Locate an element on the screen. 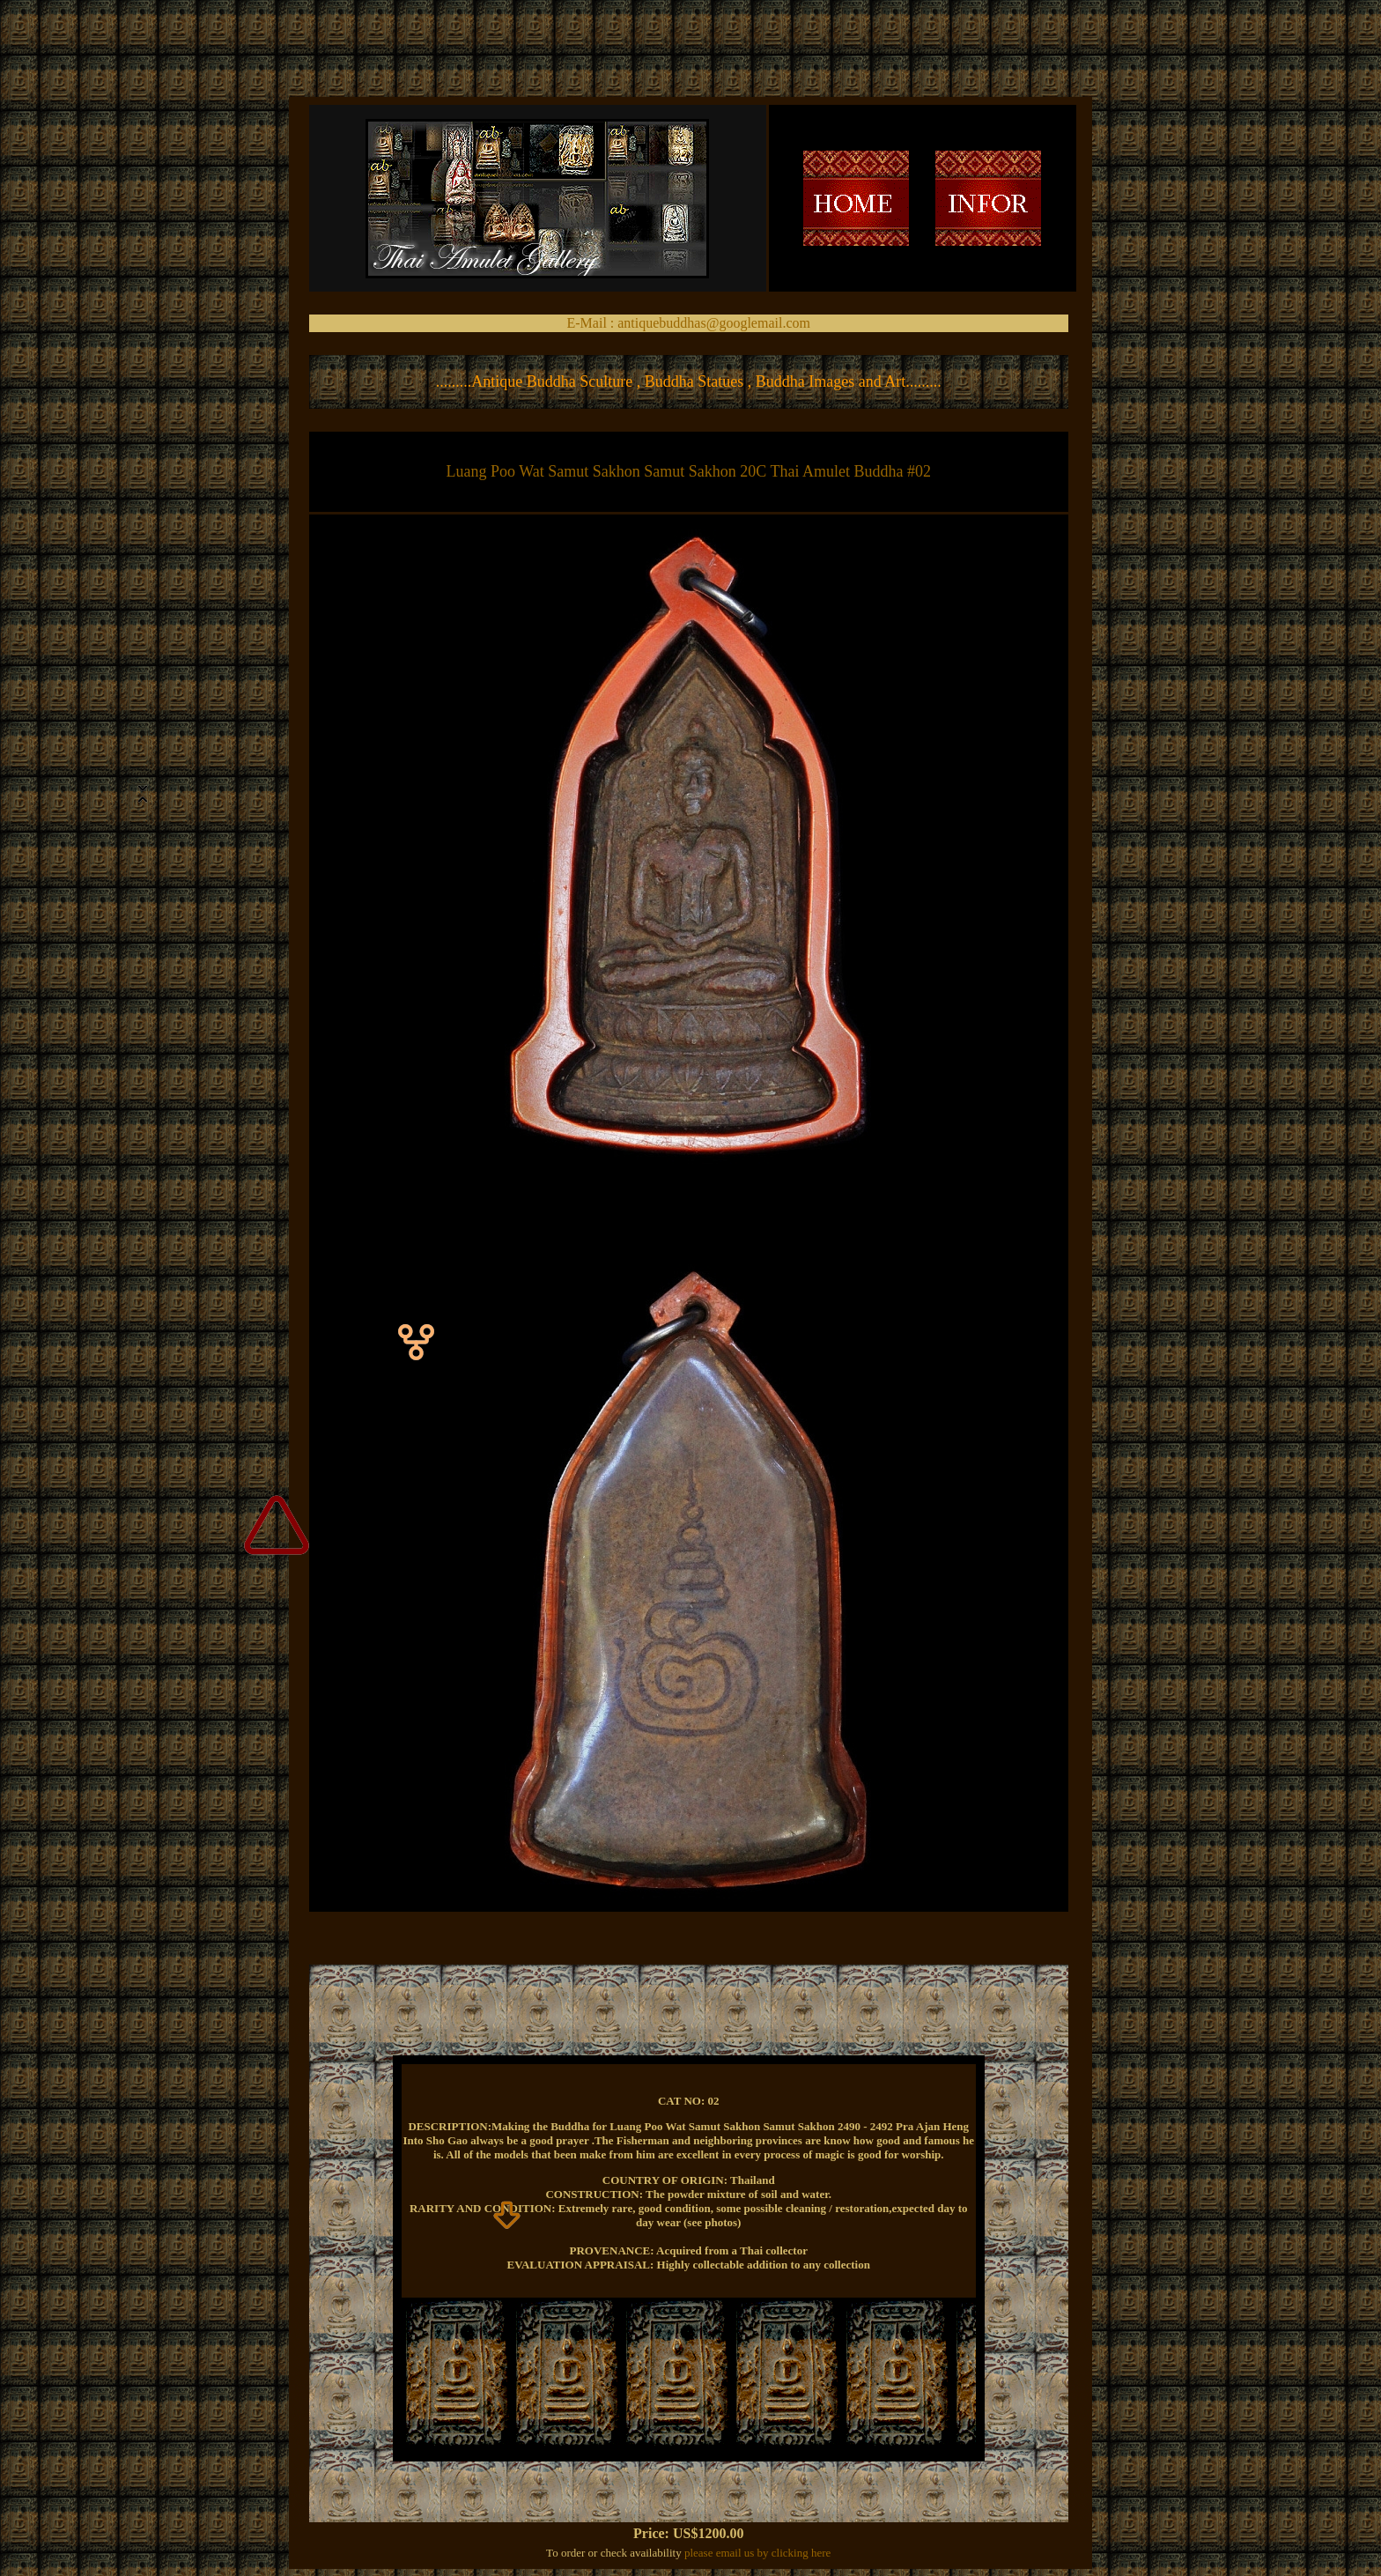 This screenshot has width=1381, height=2576. download file or content is located at coordinates (506, 2214).